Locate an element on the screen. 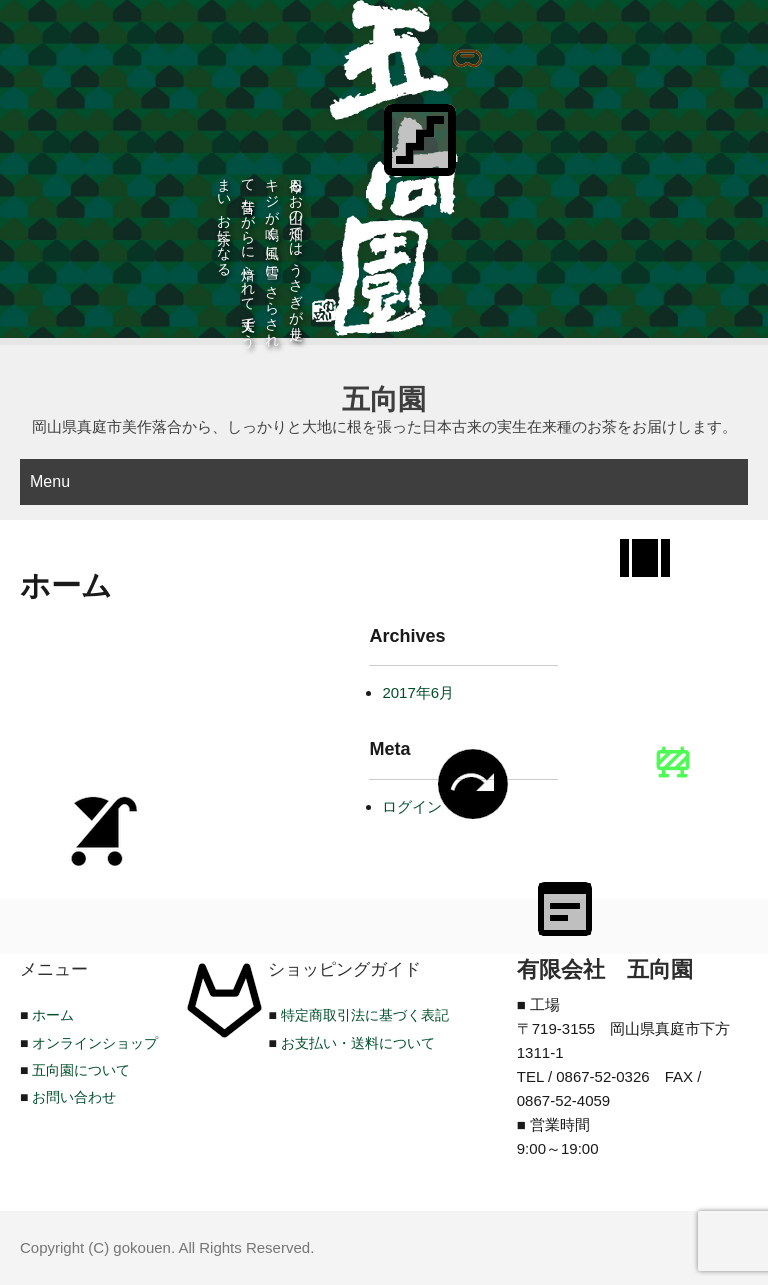  open rich text editor is located at coordinates (565, 909).